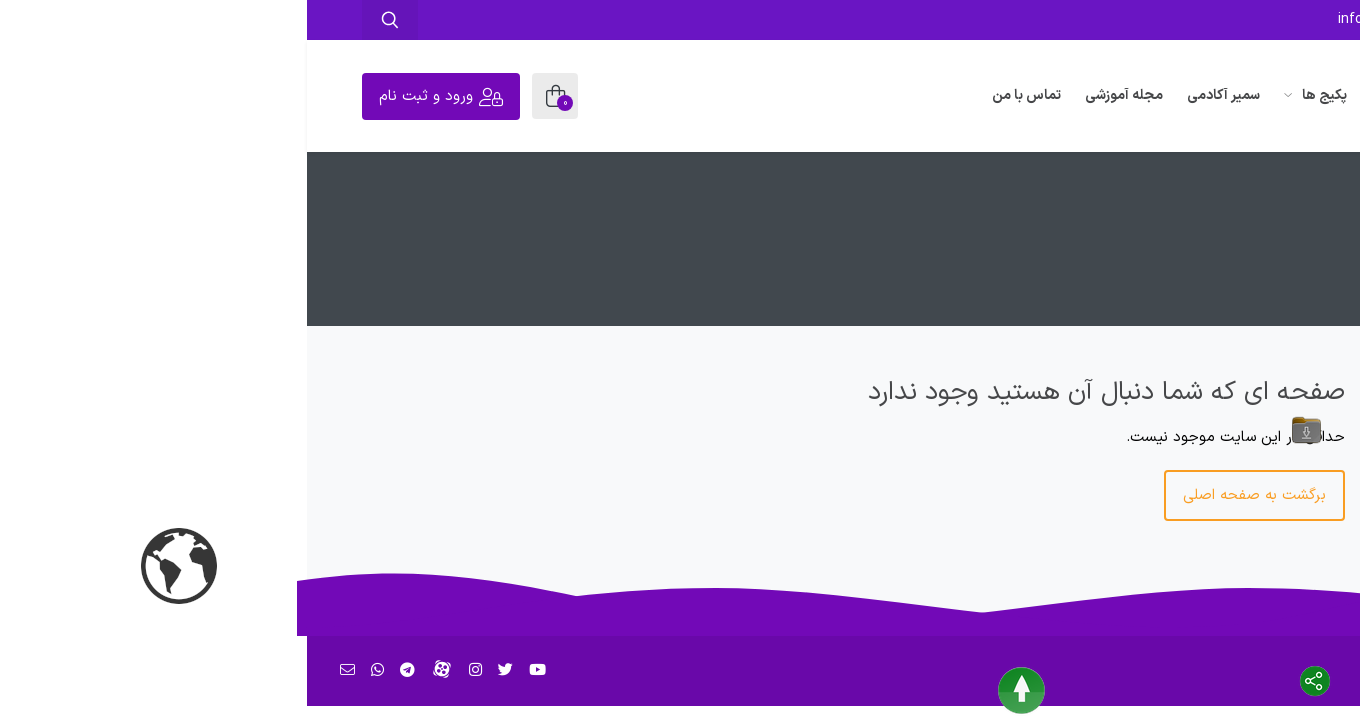 Image resolution: width=1360 pixels, height=720 pixels. Describe the element at coordinates (1021, 690) in the screenshot. I see `indicates a software update is available` at that location.